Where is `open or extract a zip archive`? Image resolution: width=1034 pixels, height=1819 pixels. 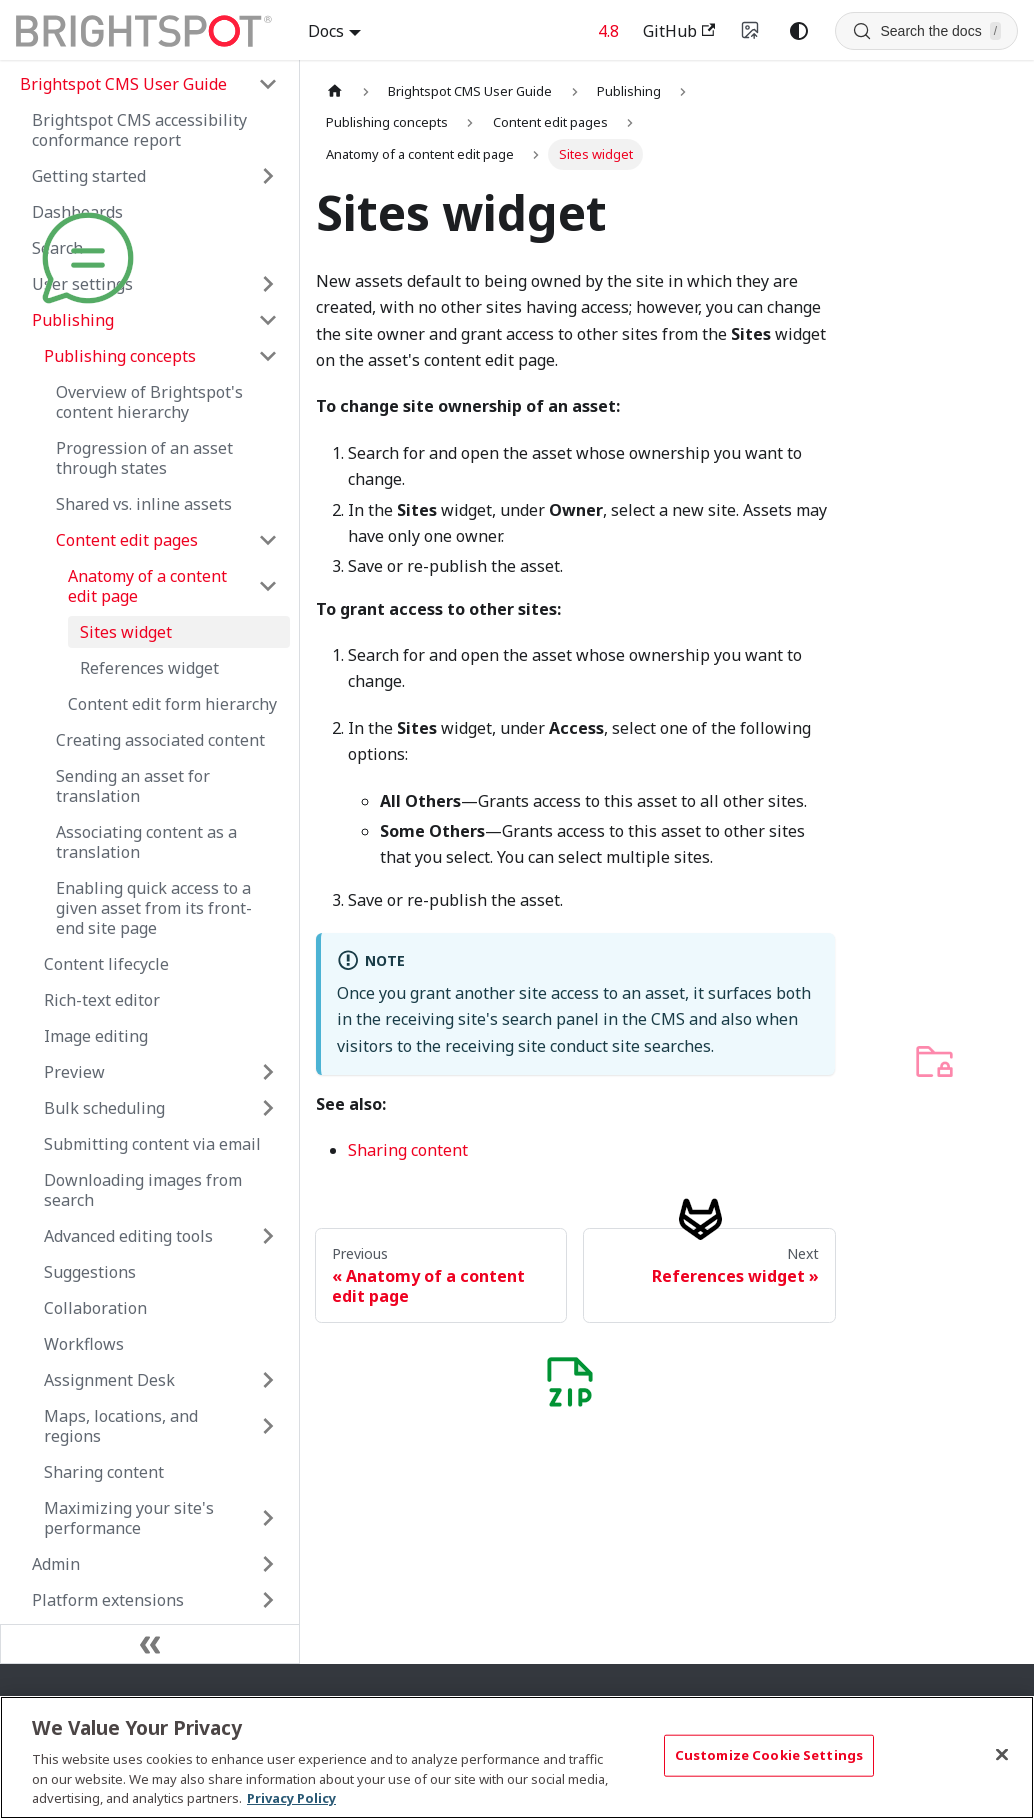
open or extract a zip archive is located at coordinates (570, 1384).